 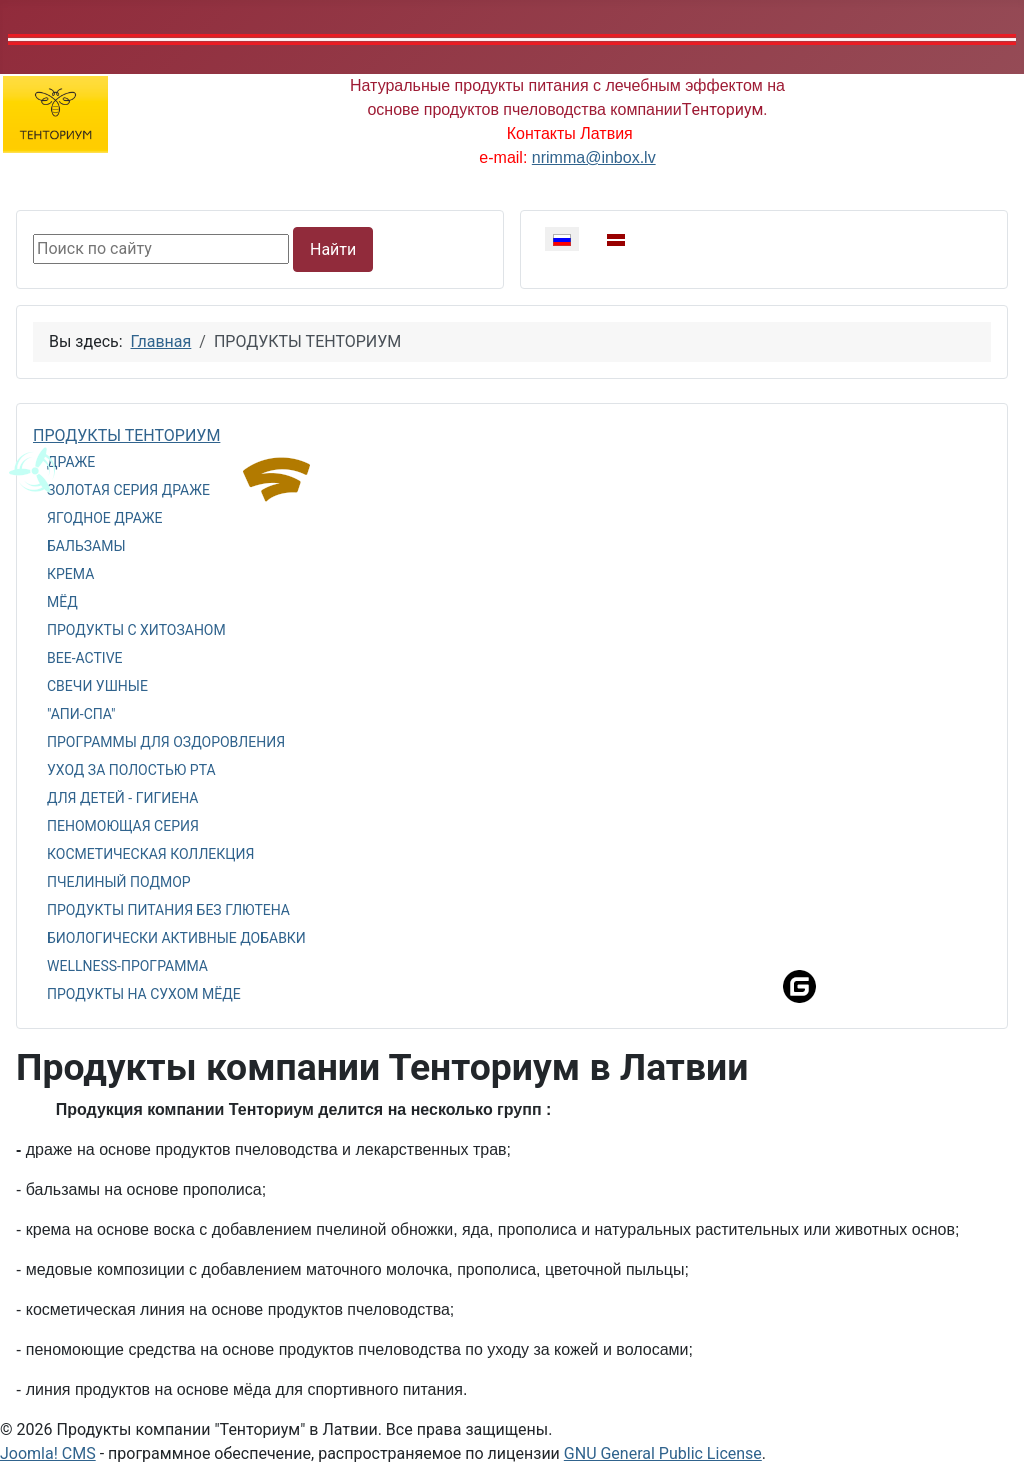 I want to click on google stadia gaming service logo, so click(x=276, y=479).